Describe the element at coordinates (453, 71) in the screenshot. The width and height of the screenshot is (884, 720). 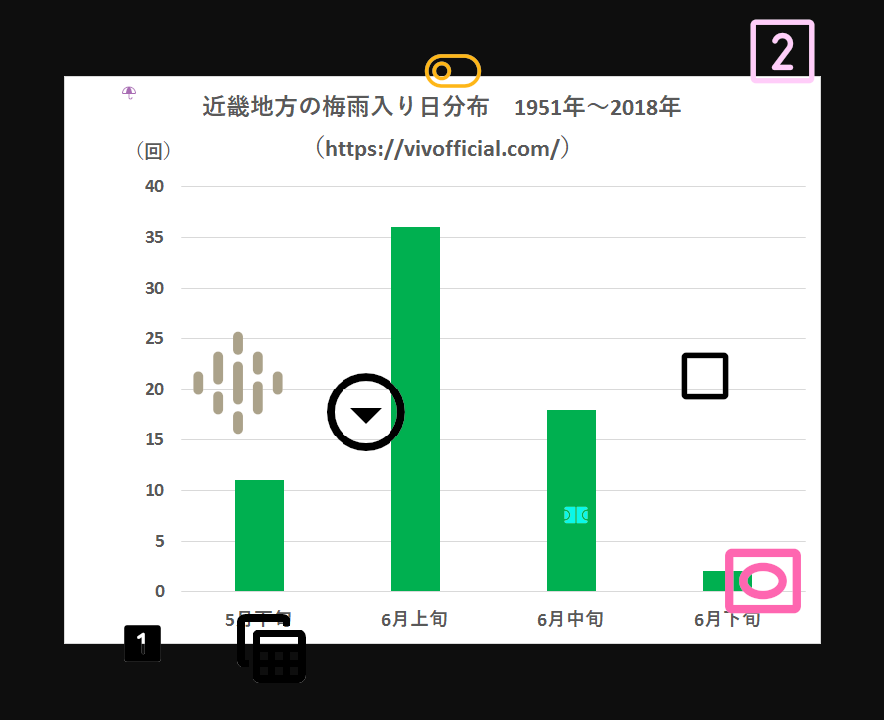
I see `toggle switch in off position` at that location.